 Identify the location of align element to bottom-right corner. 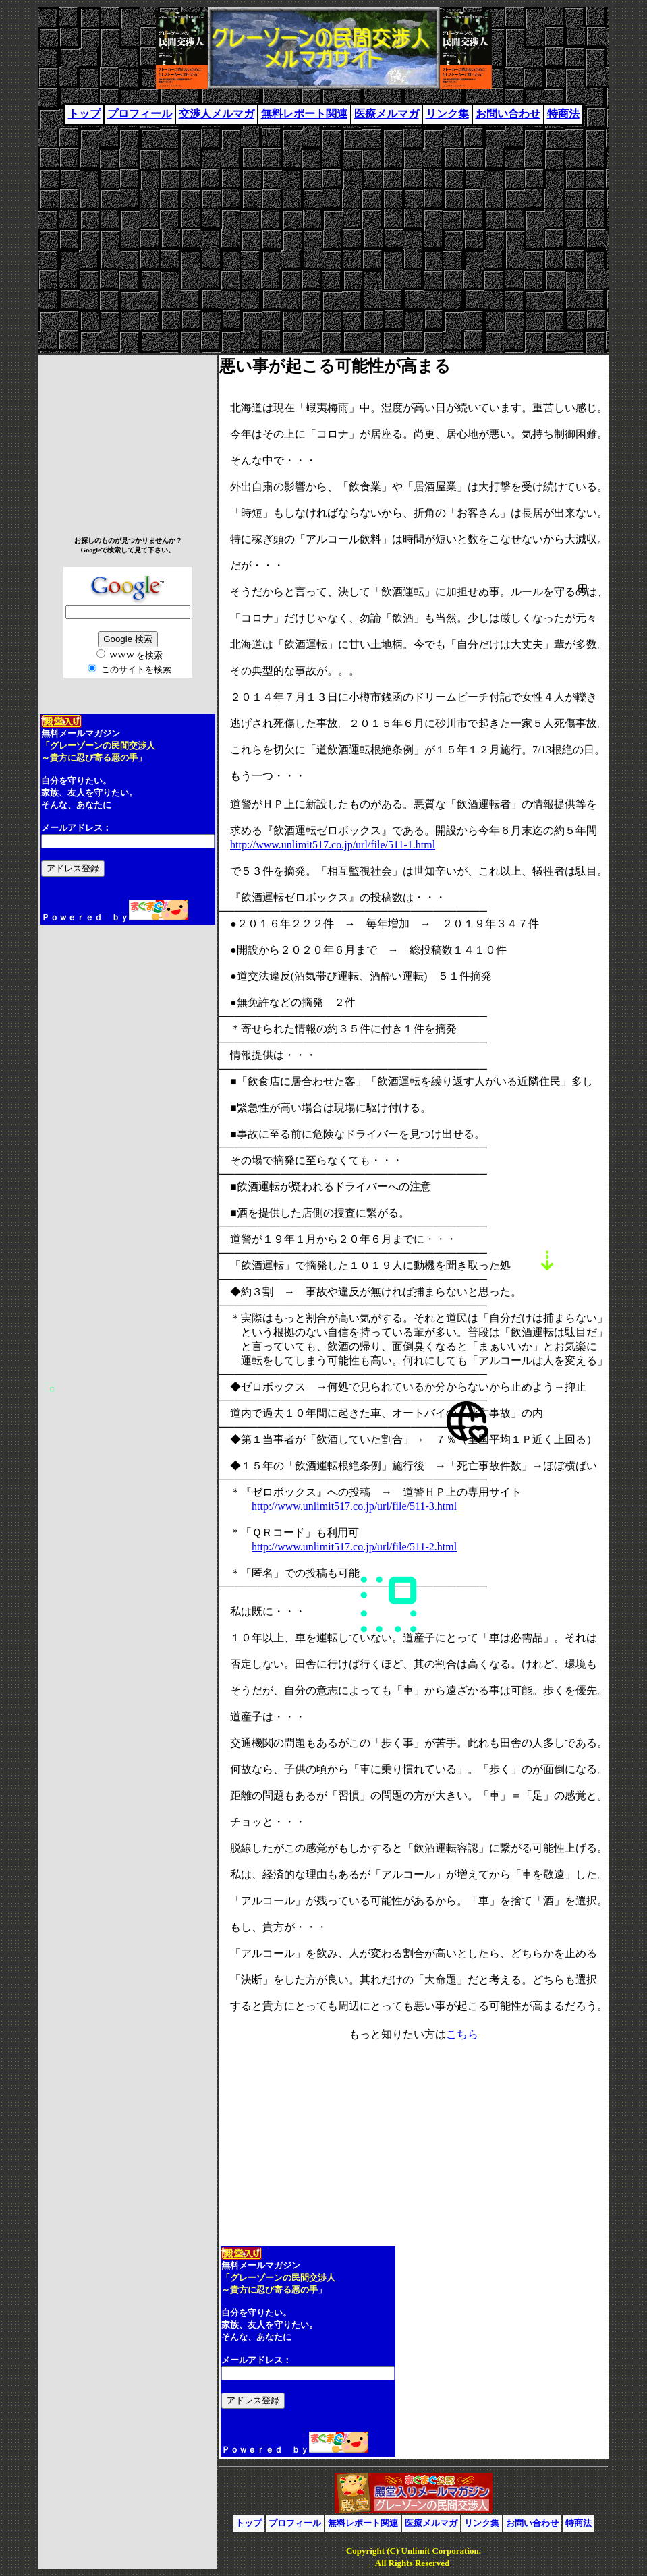
(50, 1387).